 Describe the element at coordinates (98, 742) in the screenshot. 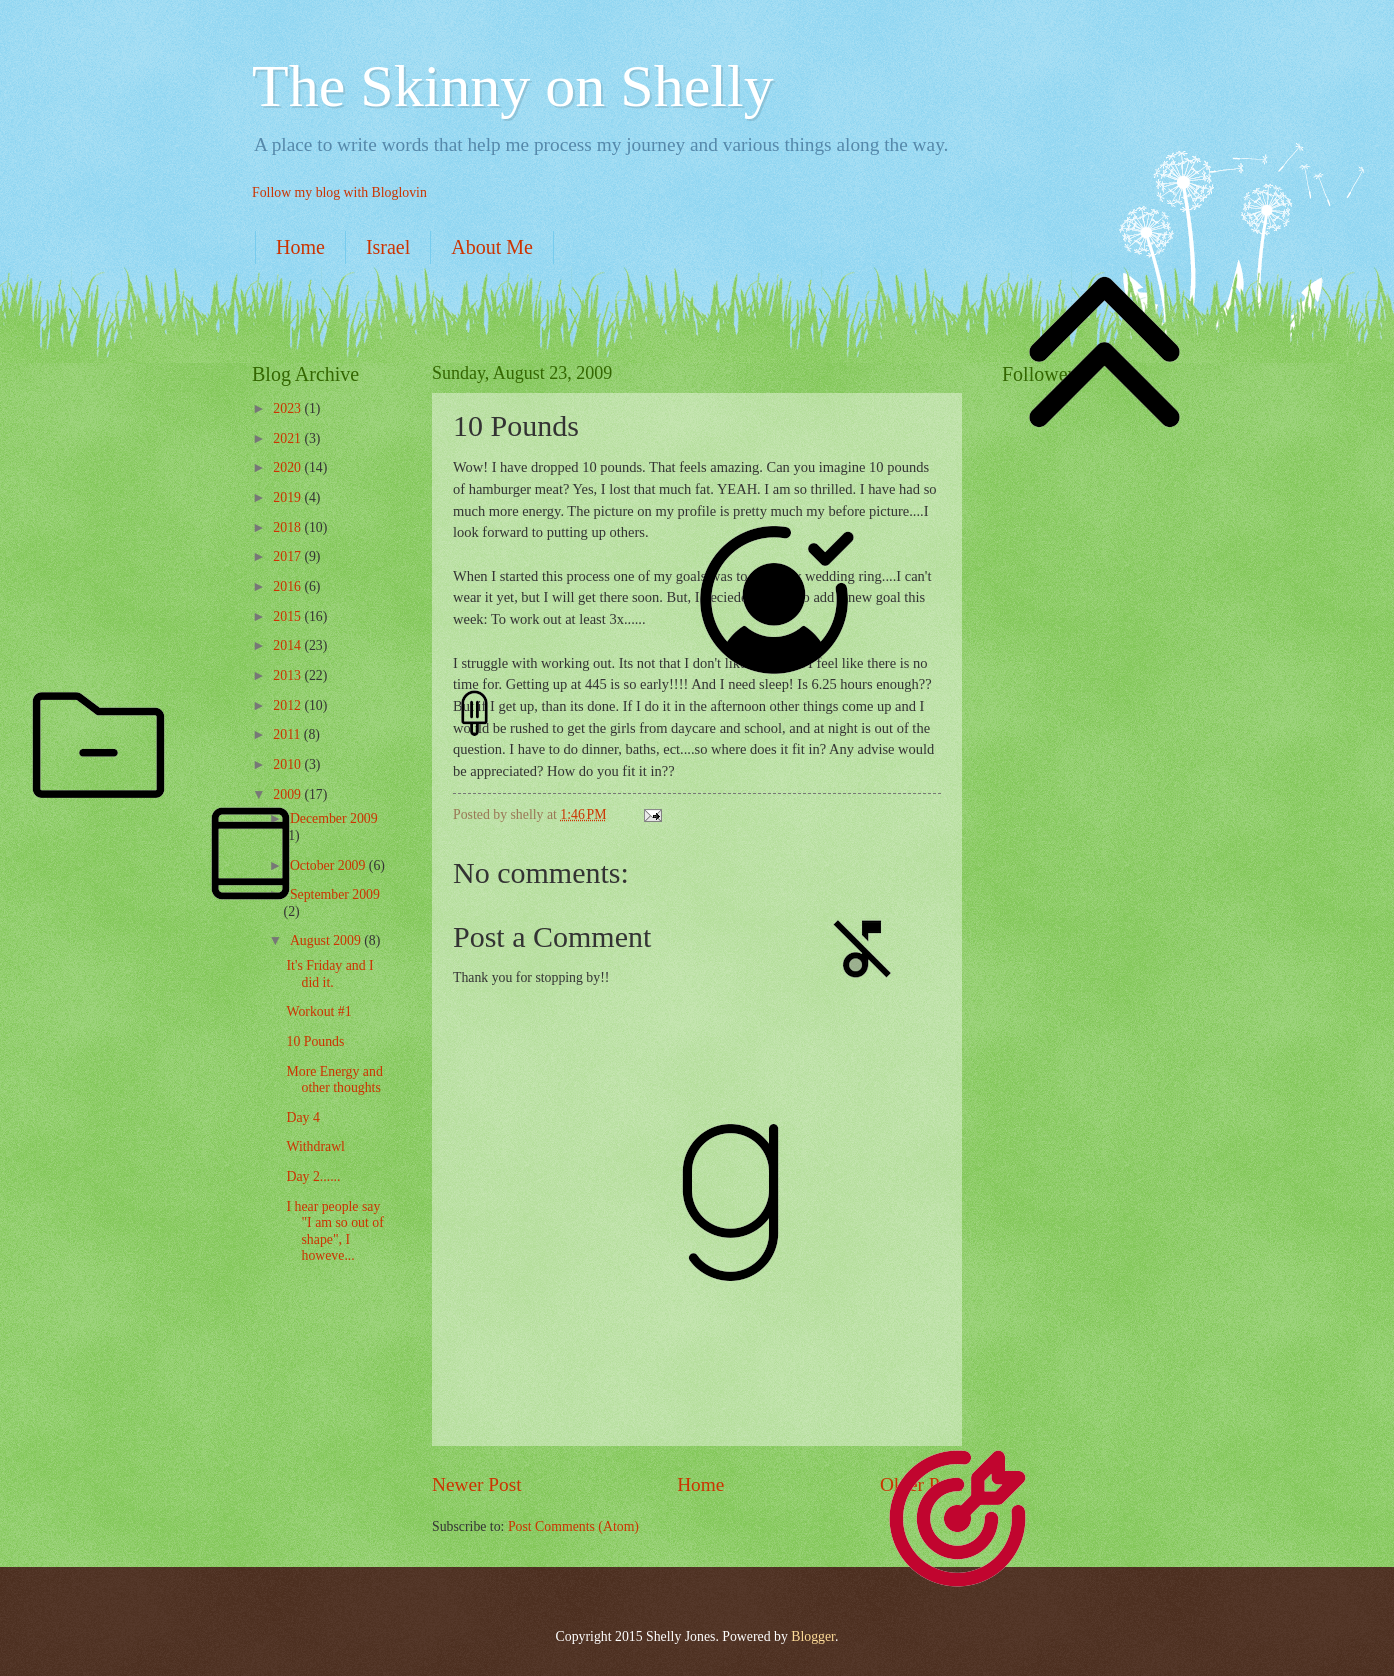

I see `remove a folder` at that location.